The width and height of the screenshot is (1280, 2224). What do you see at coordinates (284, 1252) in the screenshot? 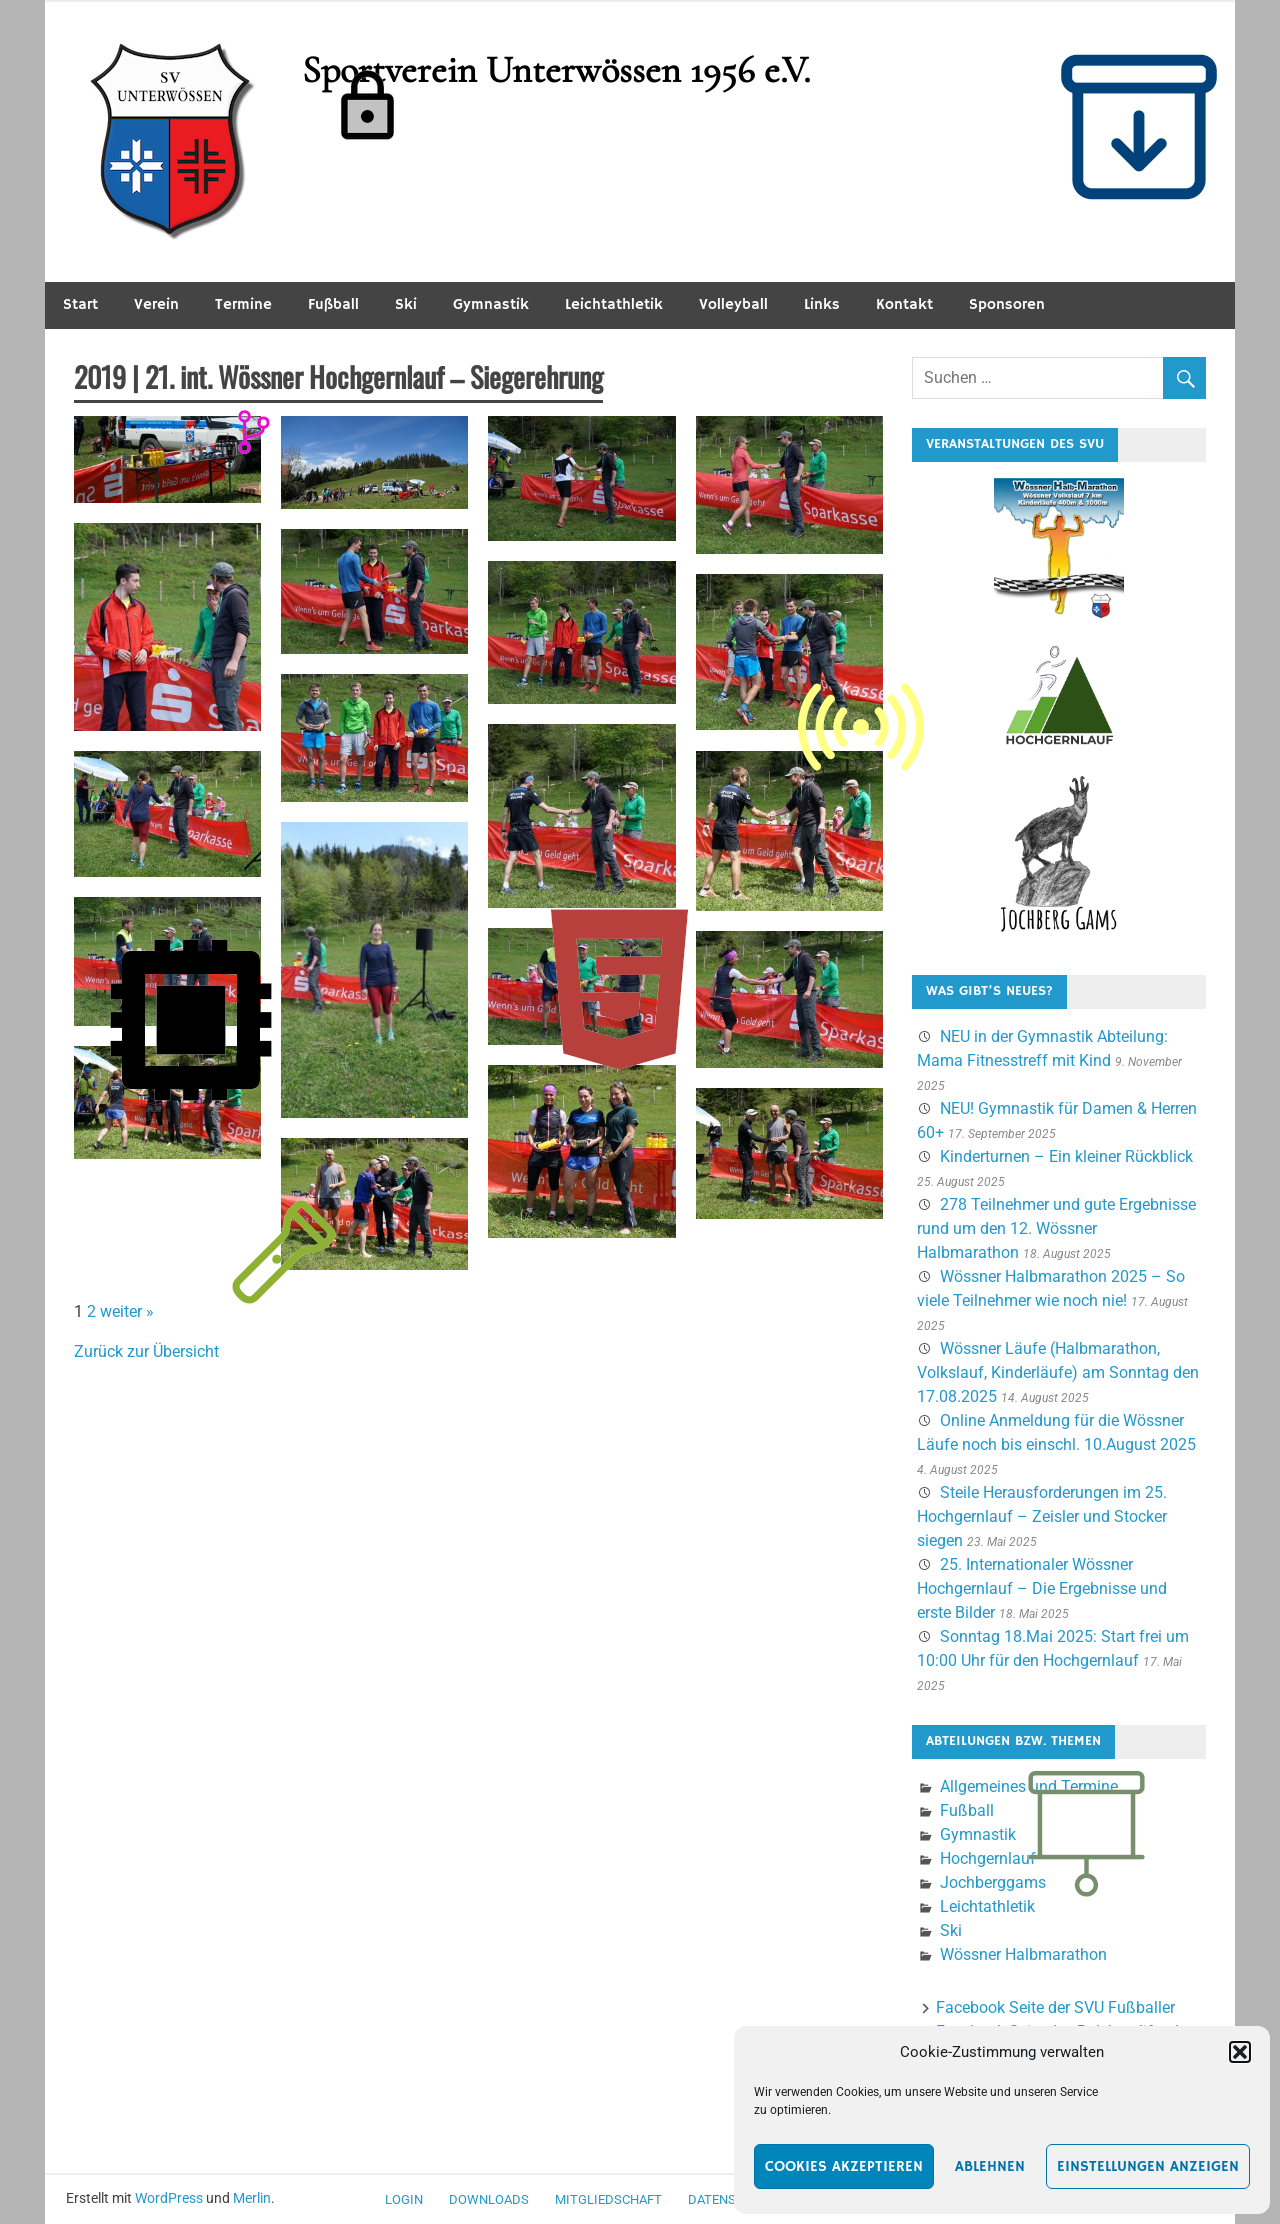
I see `toggle flashlight on/off` at bounding box center [284, 1252].